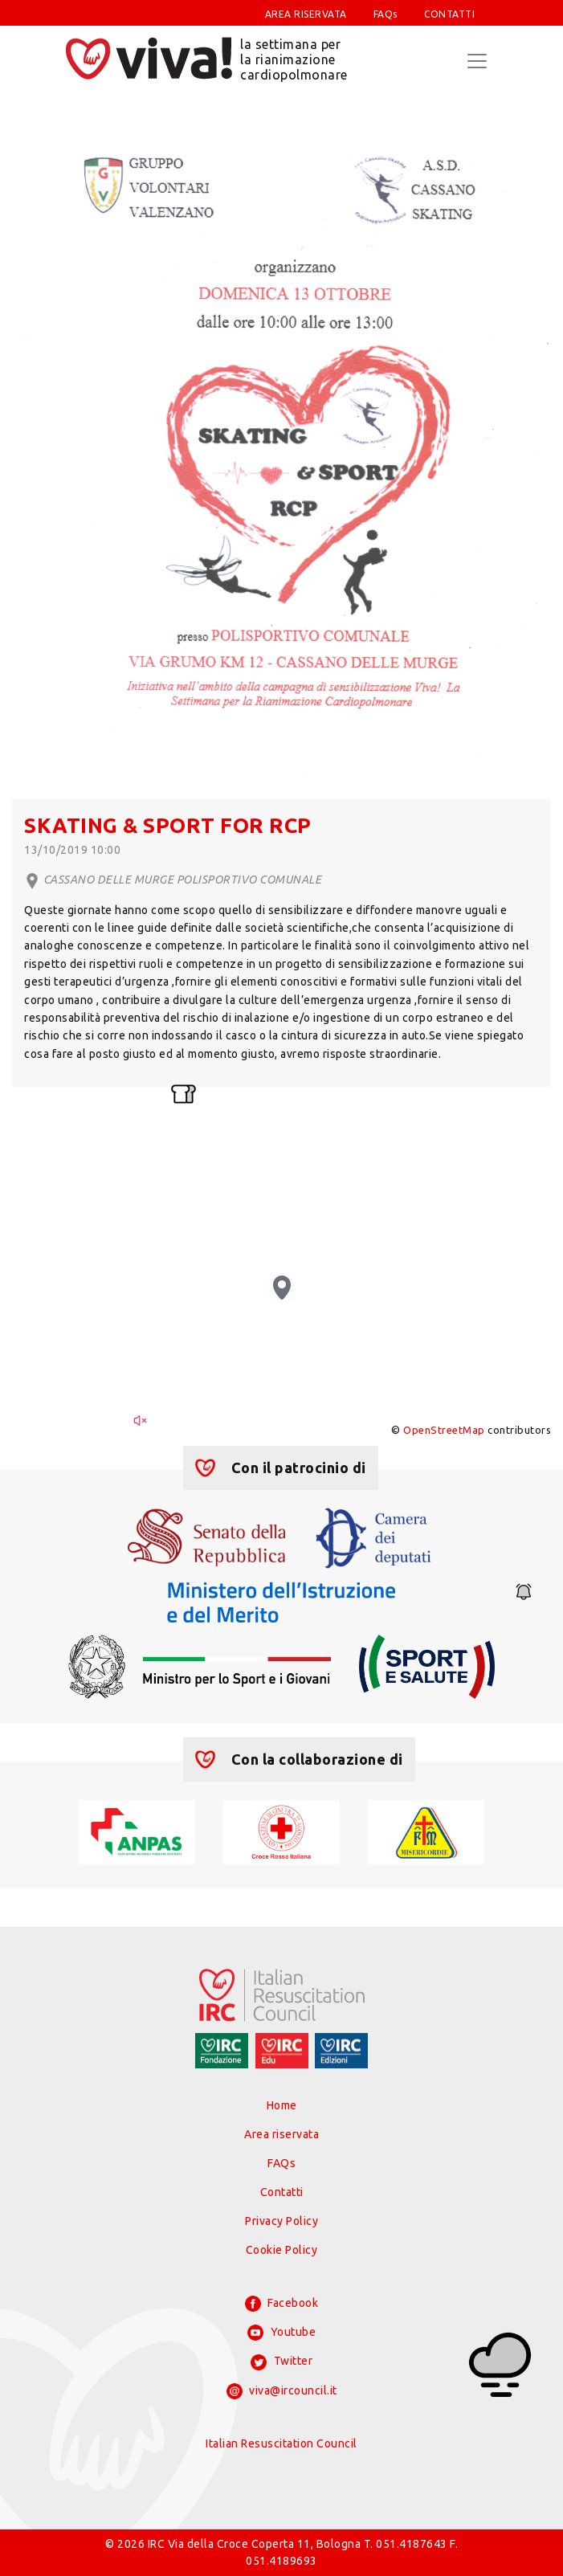  Describe the element at coordinates (140, 1420) in the screenshot. I see `mute audio` at that location.